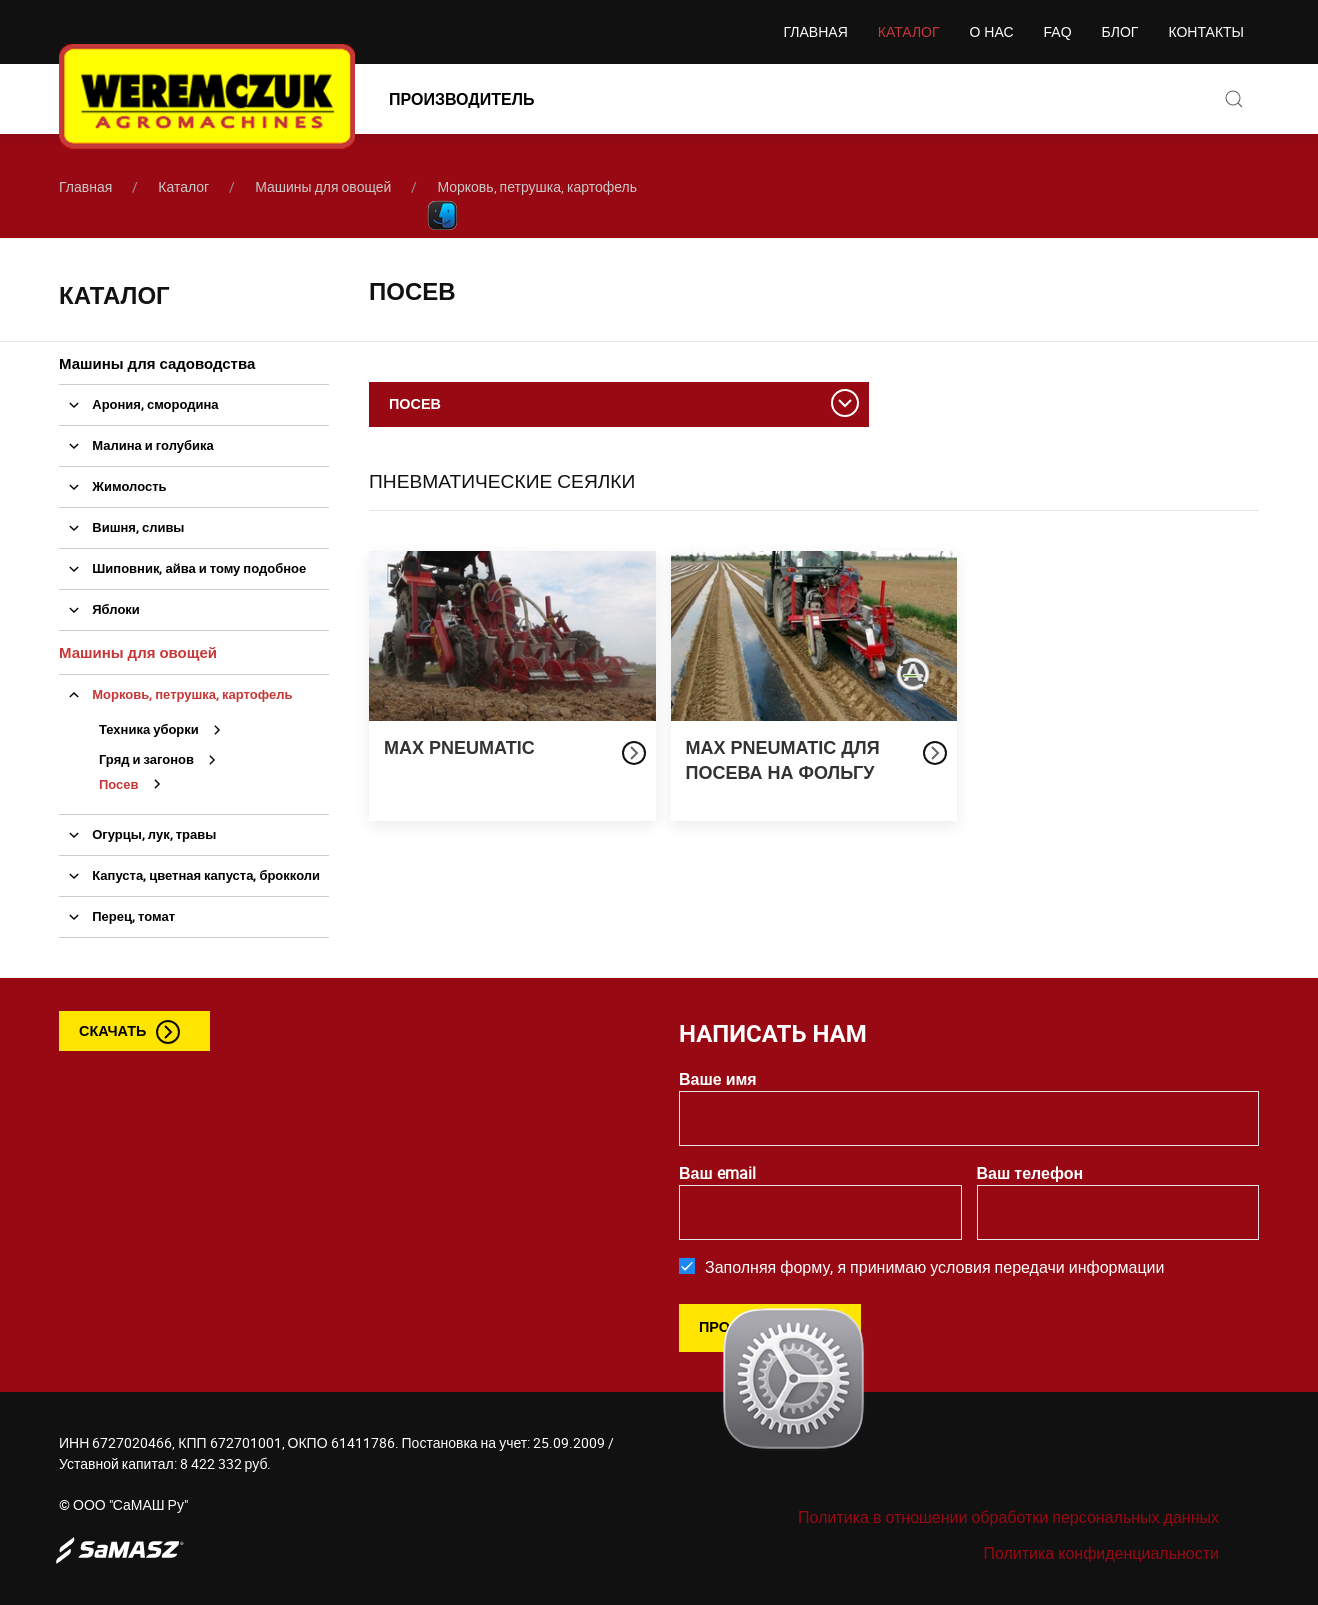 The height and width of the screenshot is (1605, 1318). What do you see at coordinates (913, 674) in the screenshot?
I see `check for available system updates` at bounding box center [913, 674].